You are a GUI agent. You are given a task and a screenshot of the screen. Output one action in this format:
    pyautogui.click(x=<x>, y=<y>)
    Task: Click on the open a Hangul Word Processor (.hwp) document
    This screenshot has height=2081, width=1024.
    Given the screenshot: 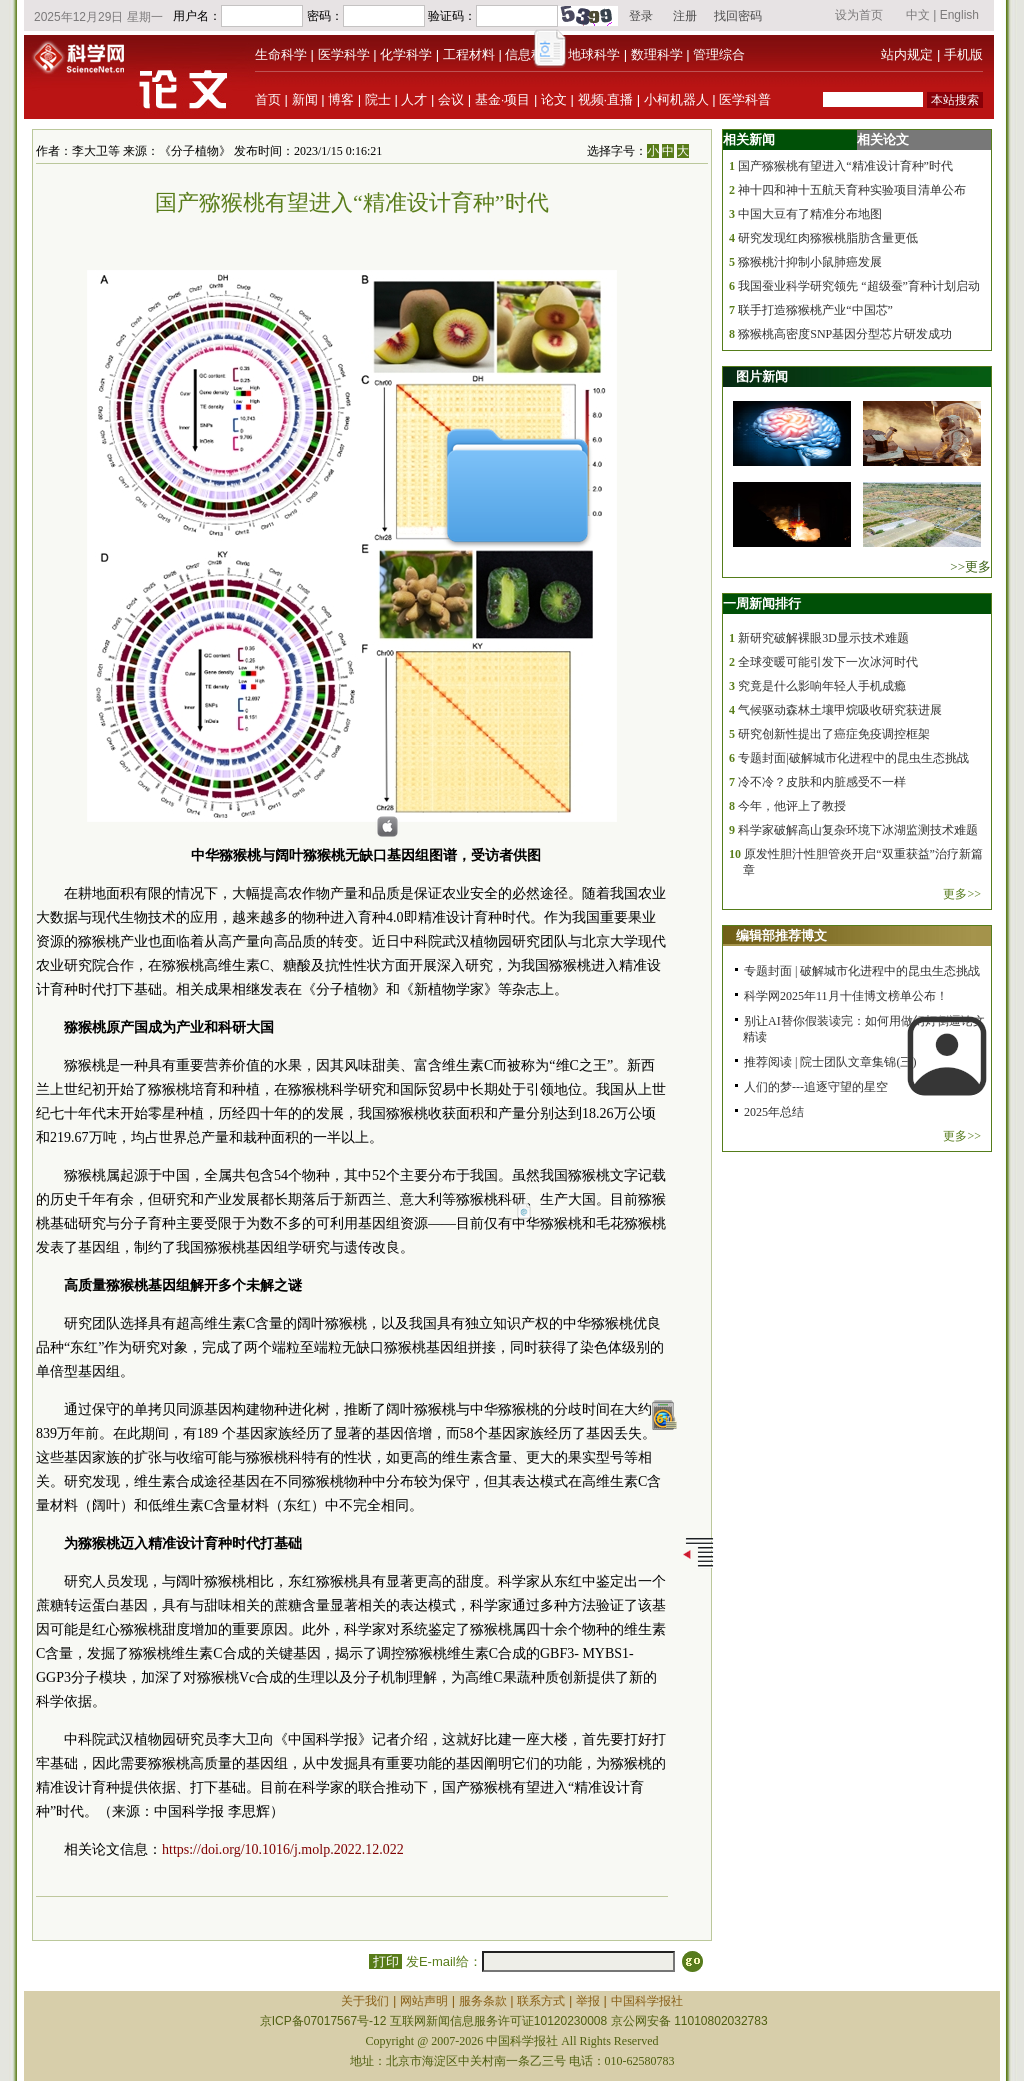 What is the action you would take?
    pyautogui.click(x=550, y=48)
    